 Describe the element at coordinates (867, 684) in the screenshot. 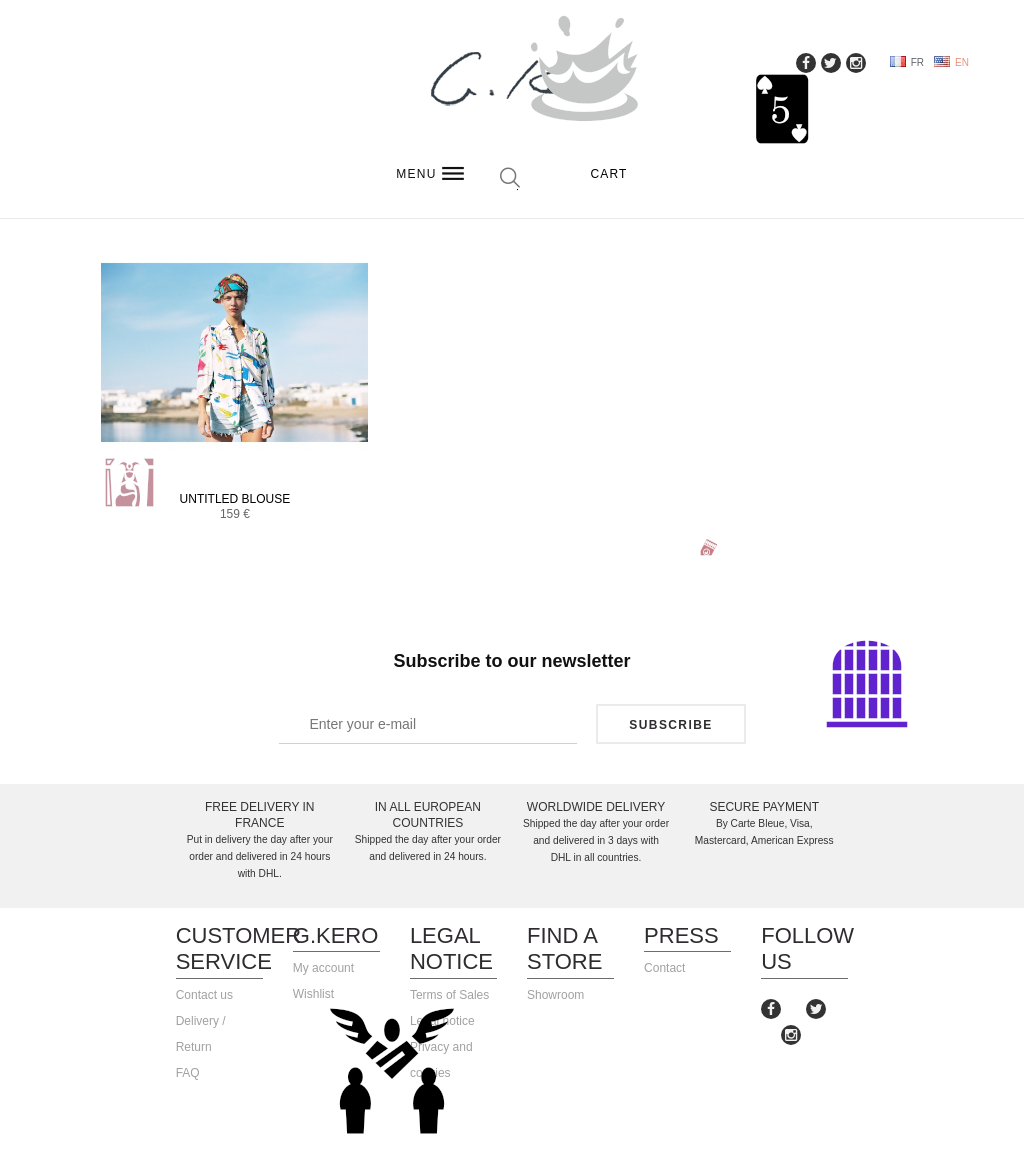

I see `indicates a jail or prison location` at that location.